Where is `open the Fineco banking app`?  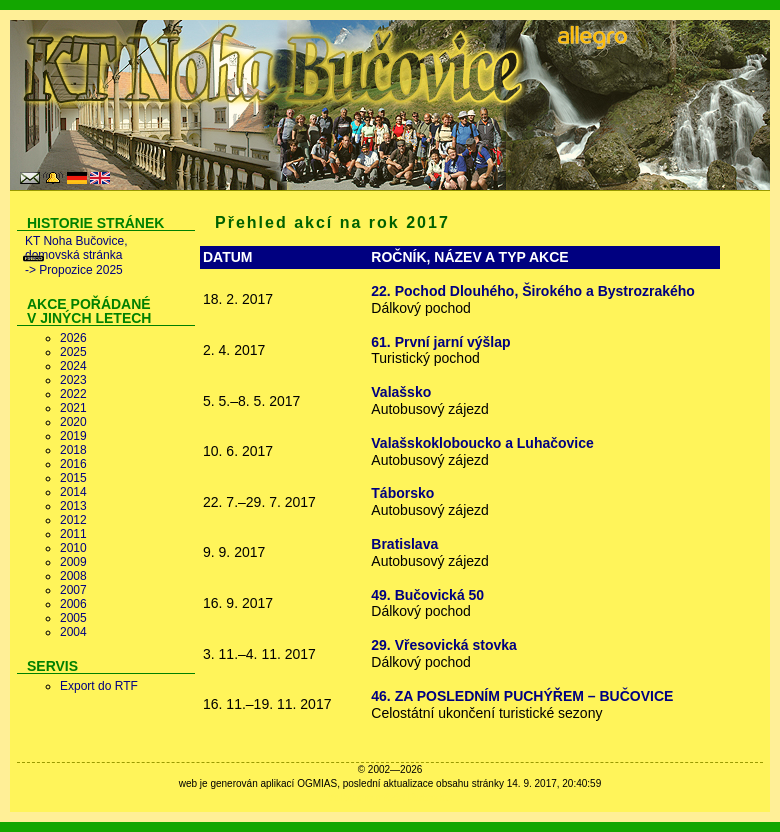
open the Fineco banking app is located at coordinates (33, 258).